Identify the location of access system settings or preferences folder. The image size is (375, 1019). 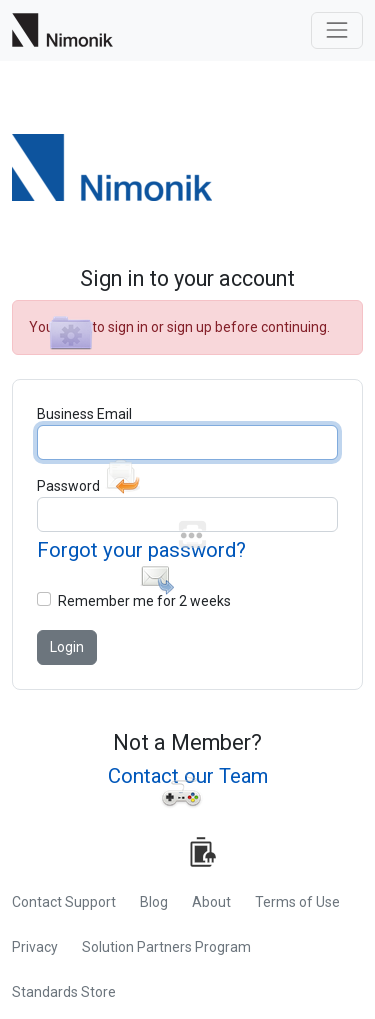
(71, 332).